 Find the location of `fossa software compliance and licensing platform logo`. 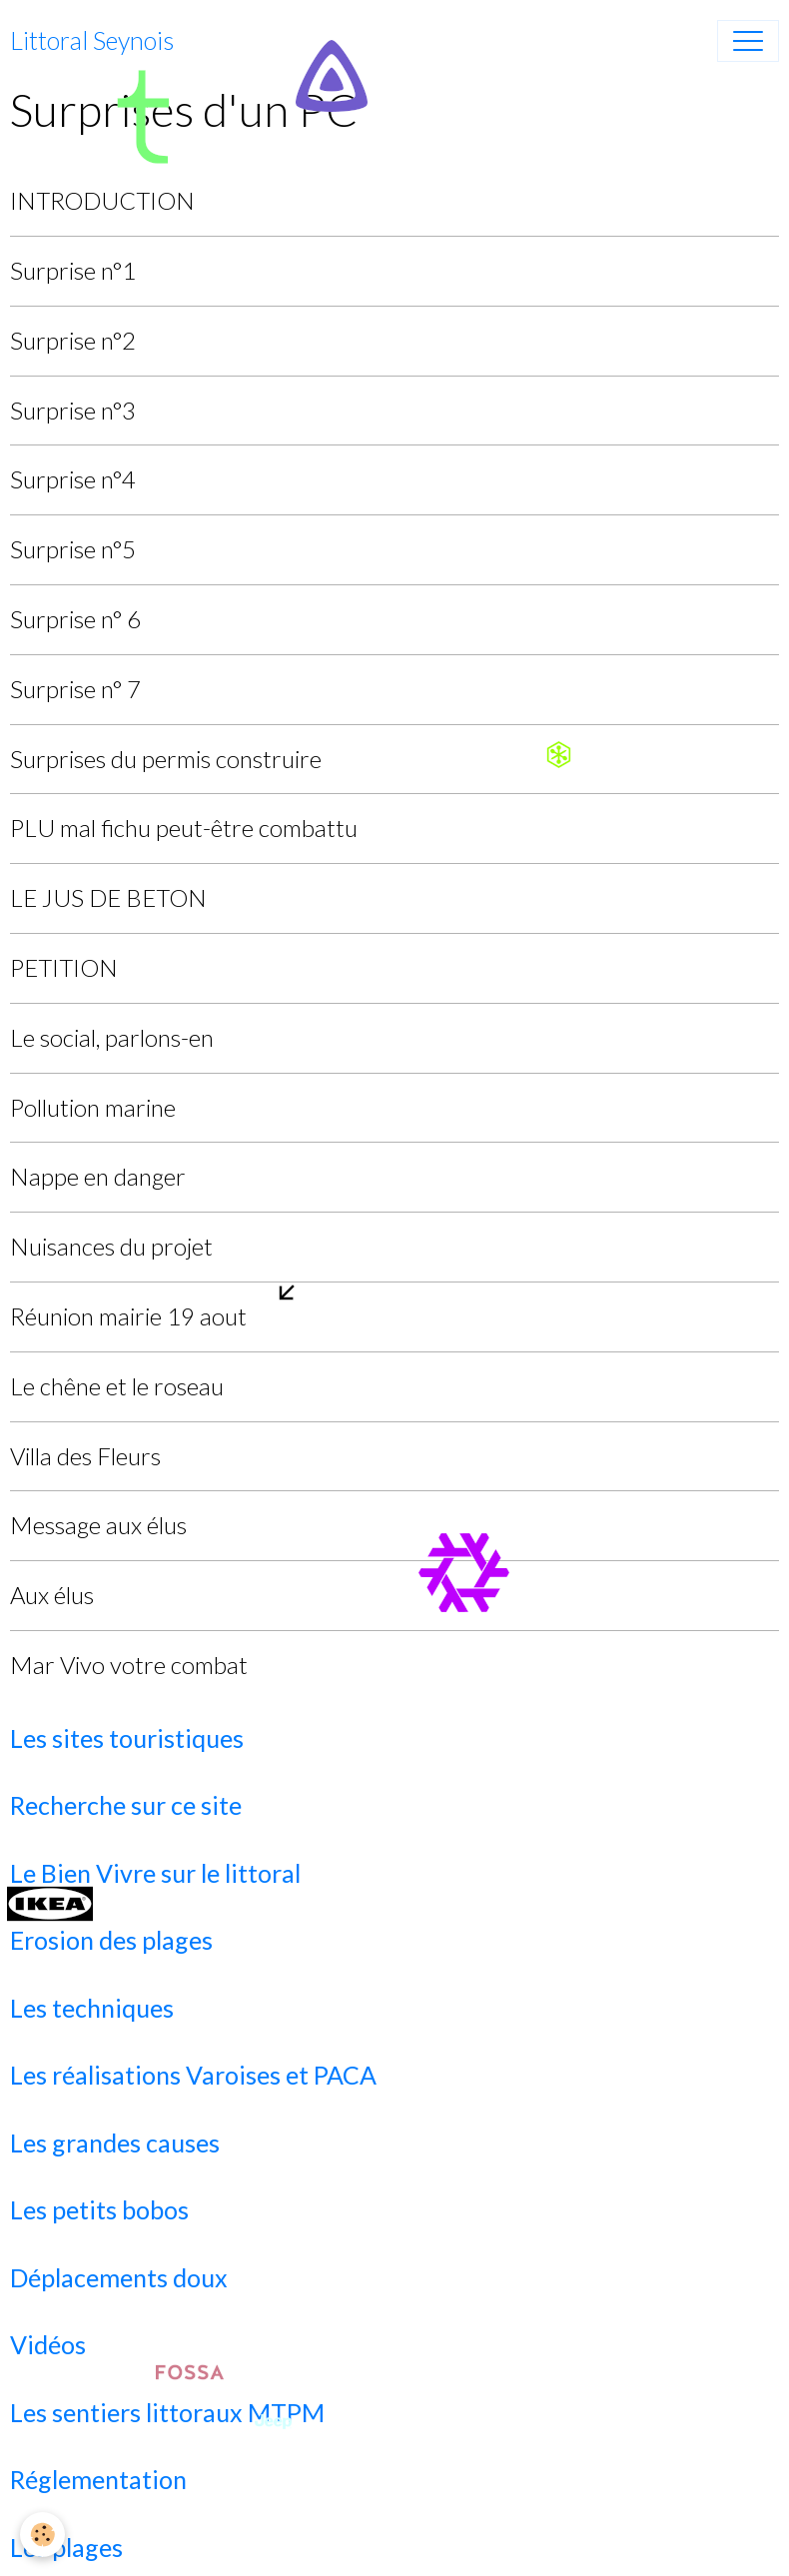

fossa software compliance and licensing platform logo is located at coordinates (190, 2372).